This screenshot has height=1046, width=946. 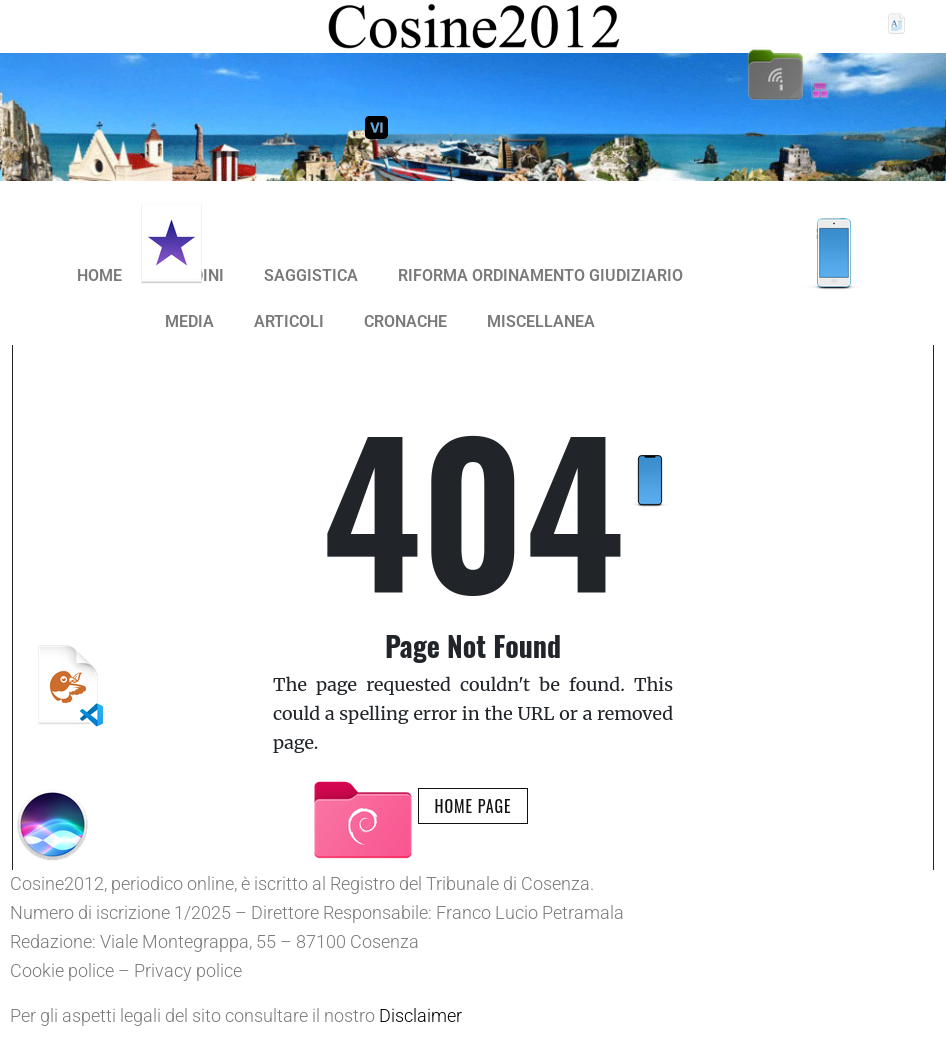 What do you see at coordinates (820, 90) in the screenshot?
I see `select all items in the current view` at bounding box center [820, 90].